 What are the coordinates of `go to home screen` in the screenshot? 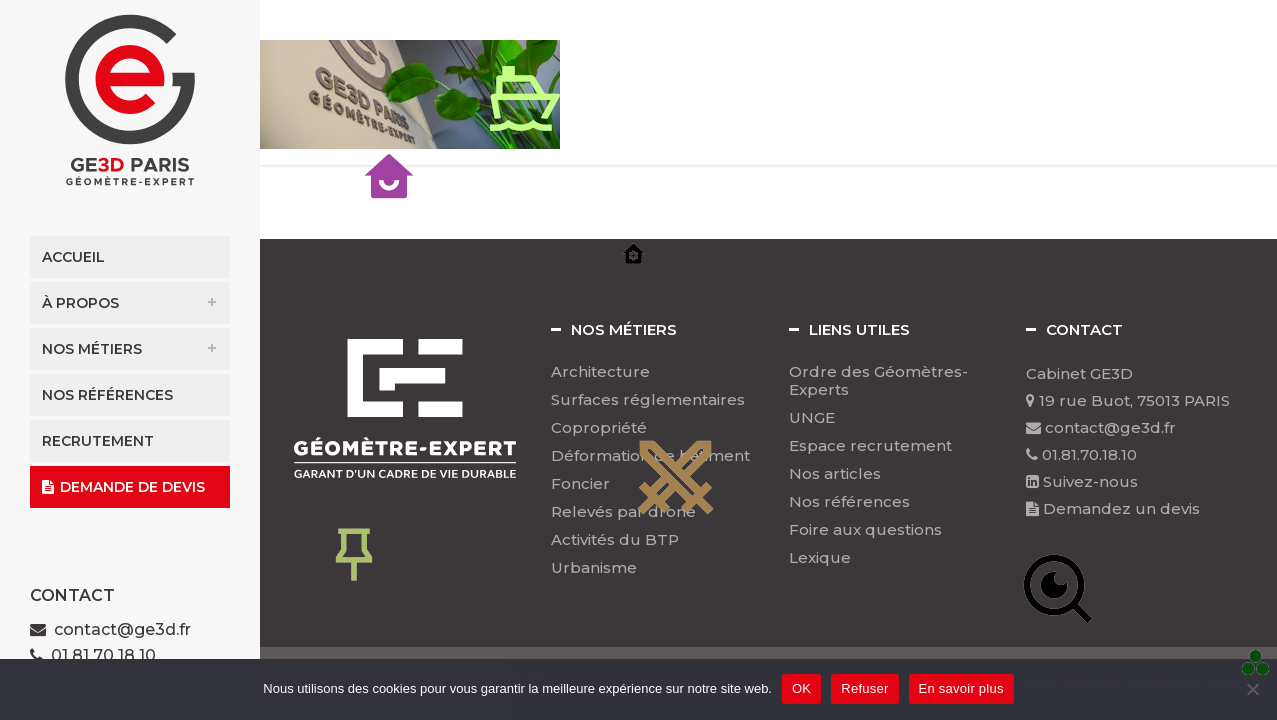 It's located at (389, 178).